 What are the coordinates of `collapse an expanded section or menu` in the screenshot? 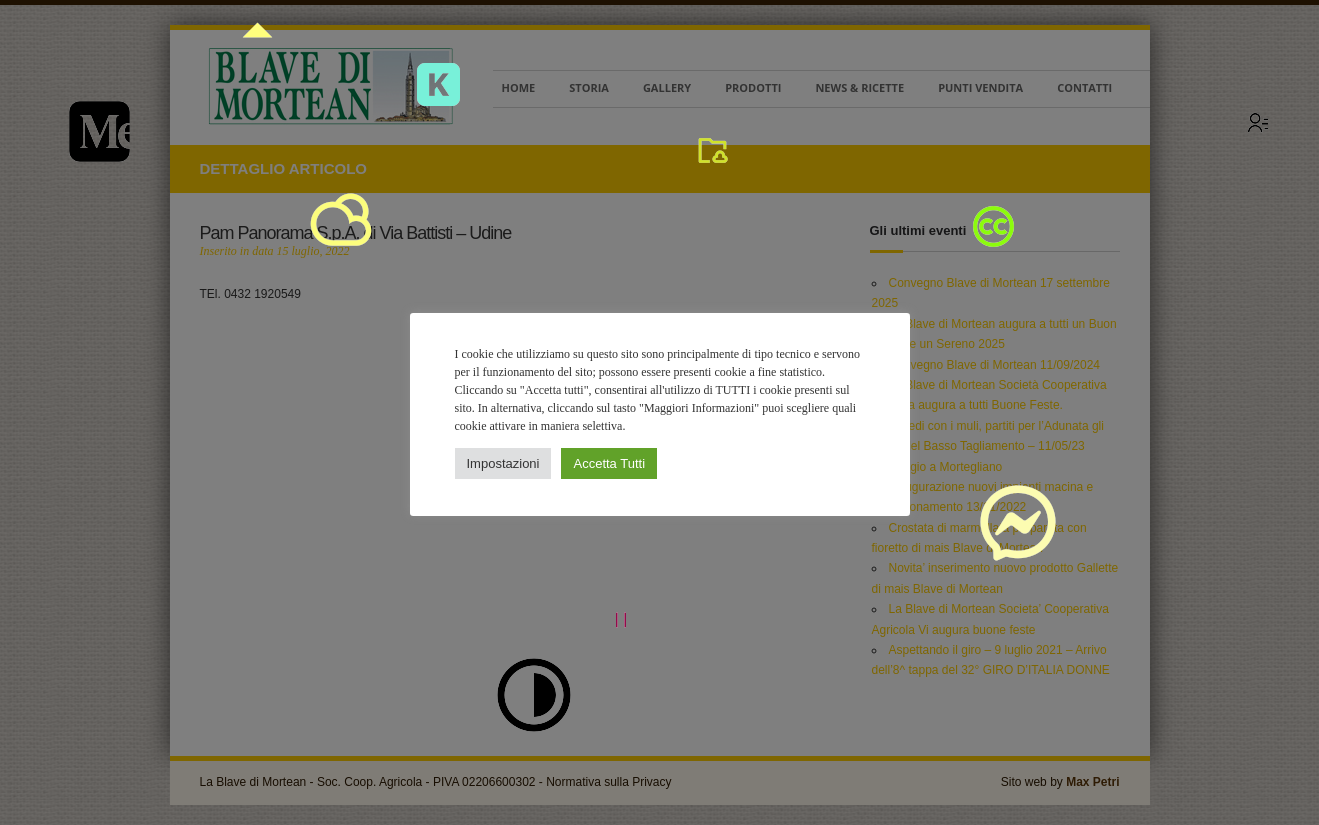 It's located at (257, 32).